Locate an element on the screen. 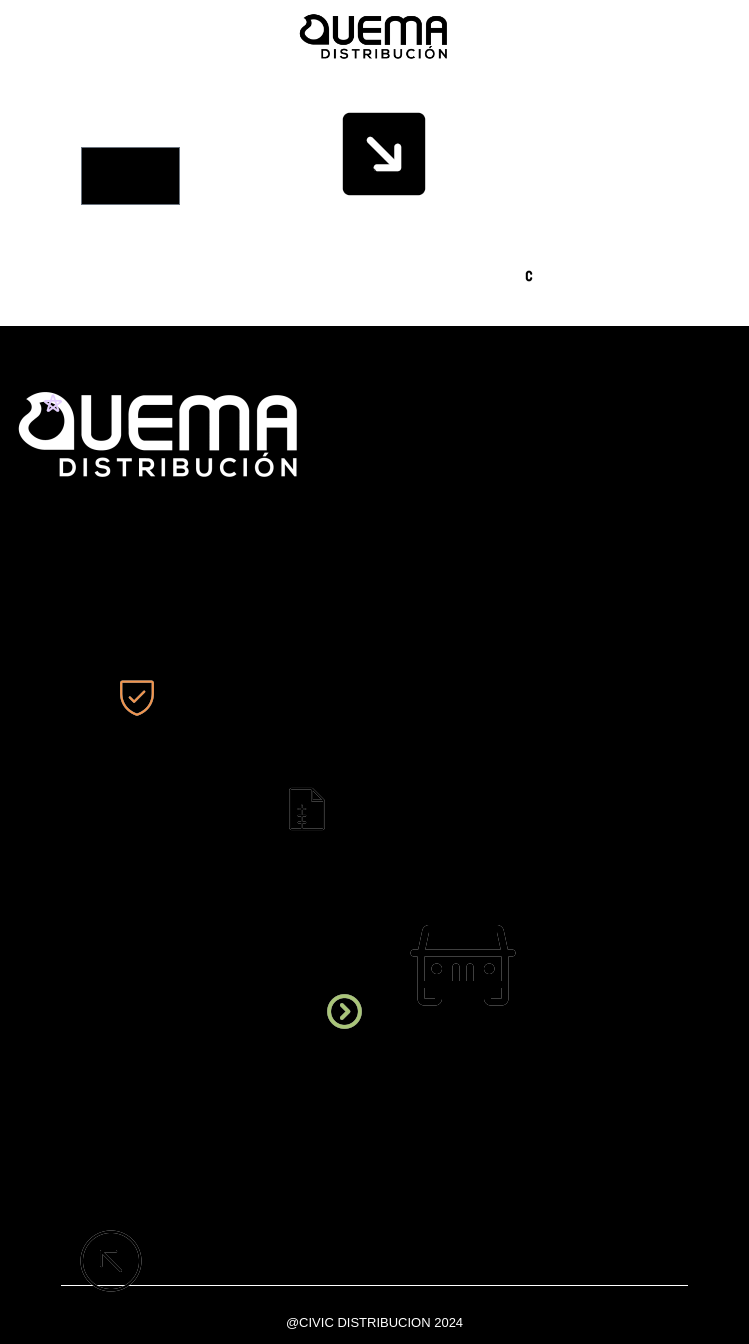  select vehicle type as jeep or SUV is located at coordinates (463, 967).